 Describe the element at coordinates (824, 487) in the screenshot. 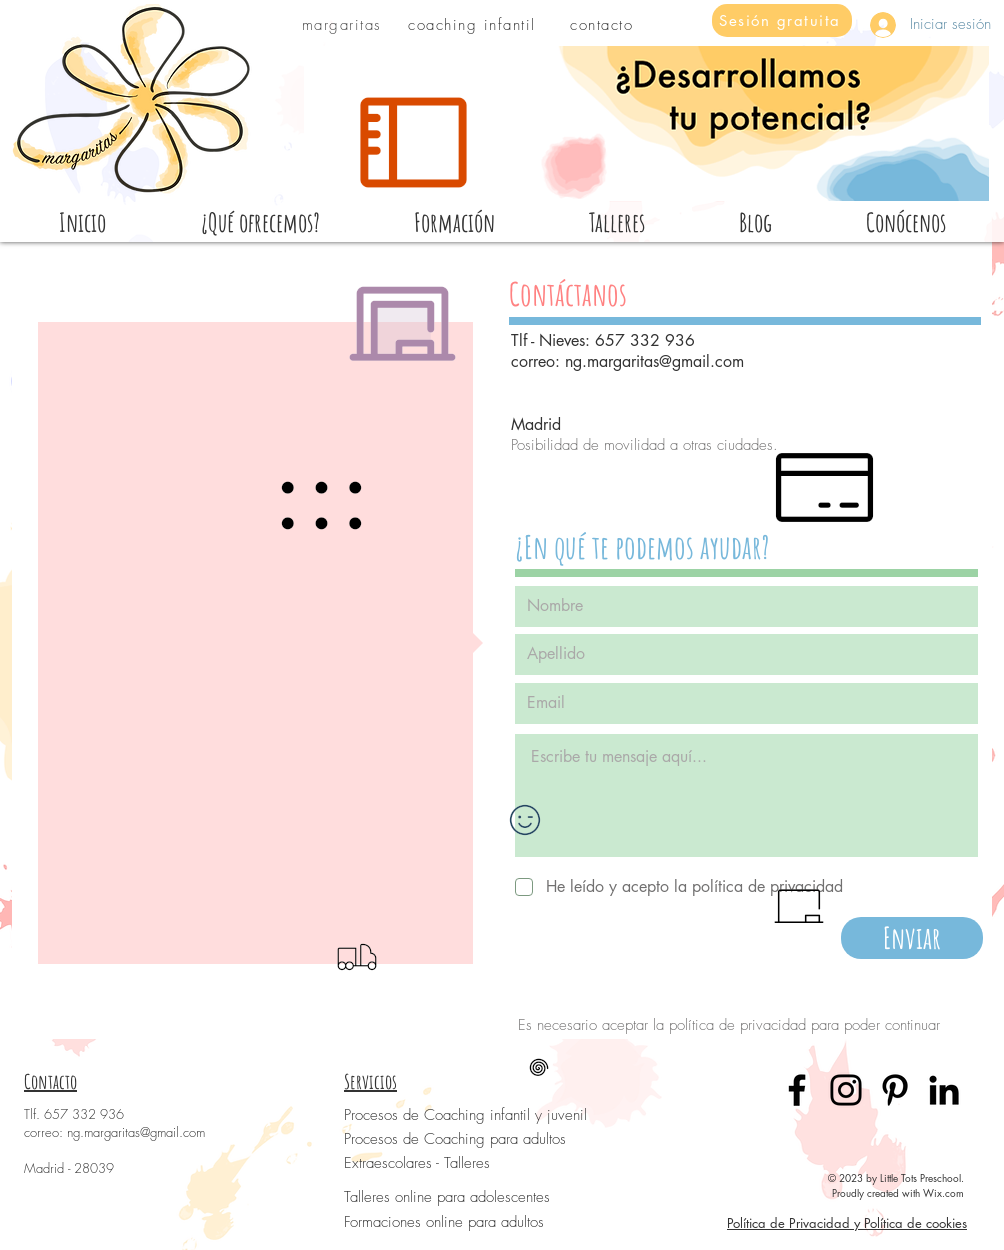

I see `manage payment methods` at that location.